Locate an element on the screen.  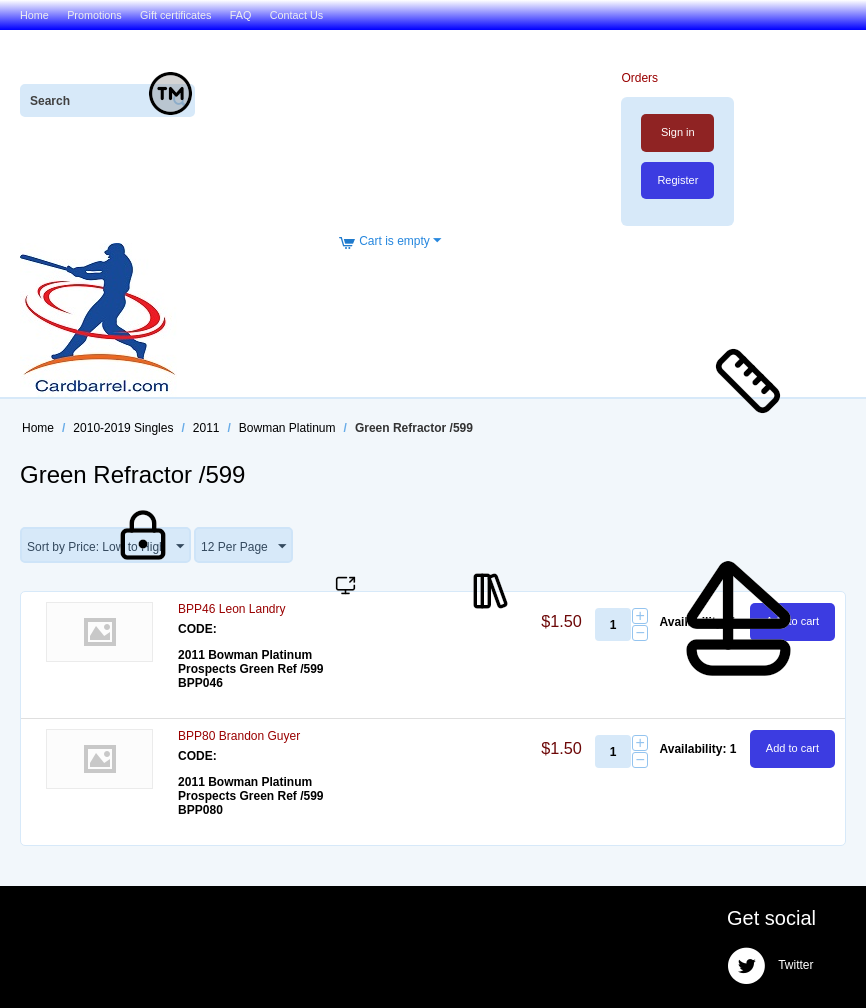
access your library or collection is located at coordinates (491, 591).